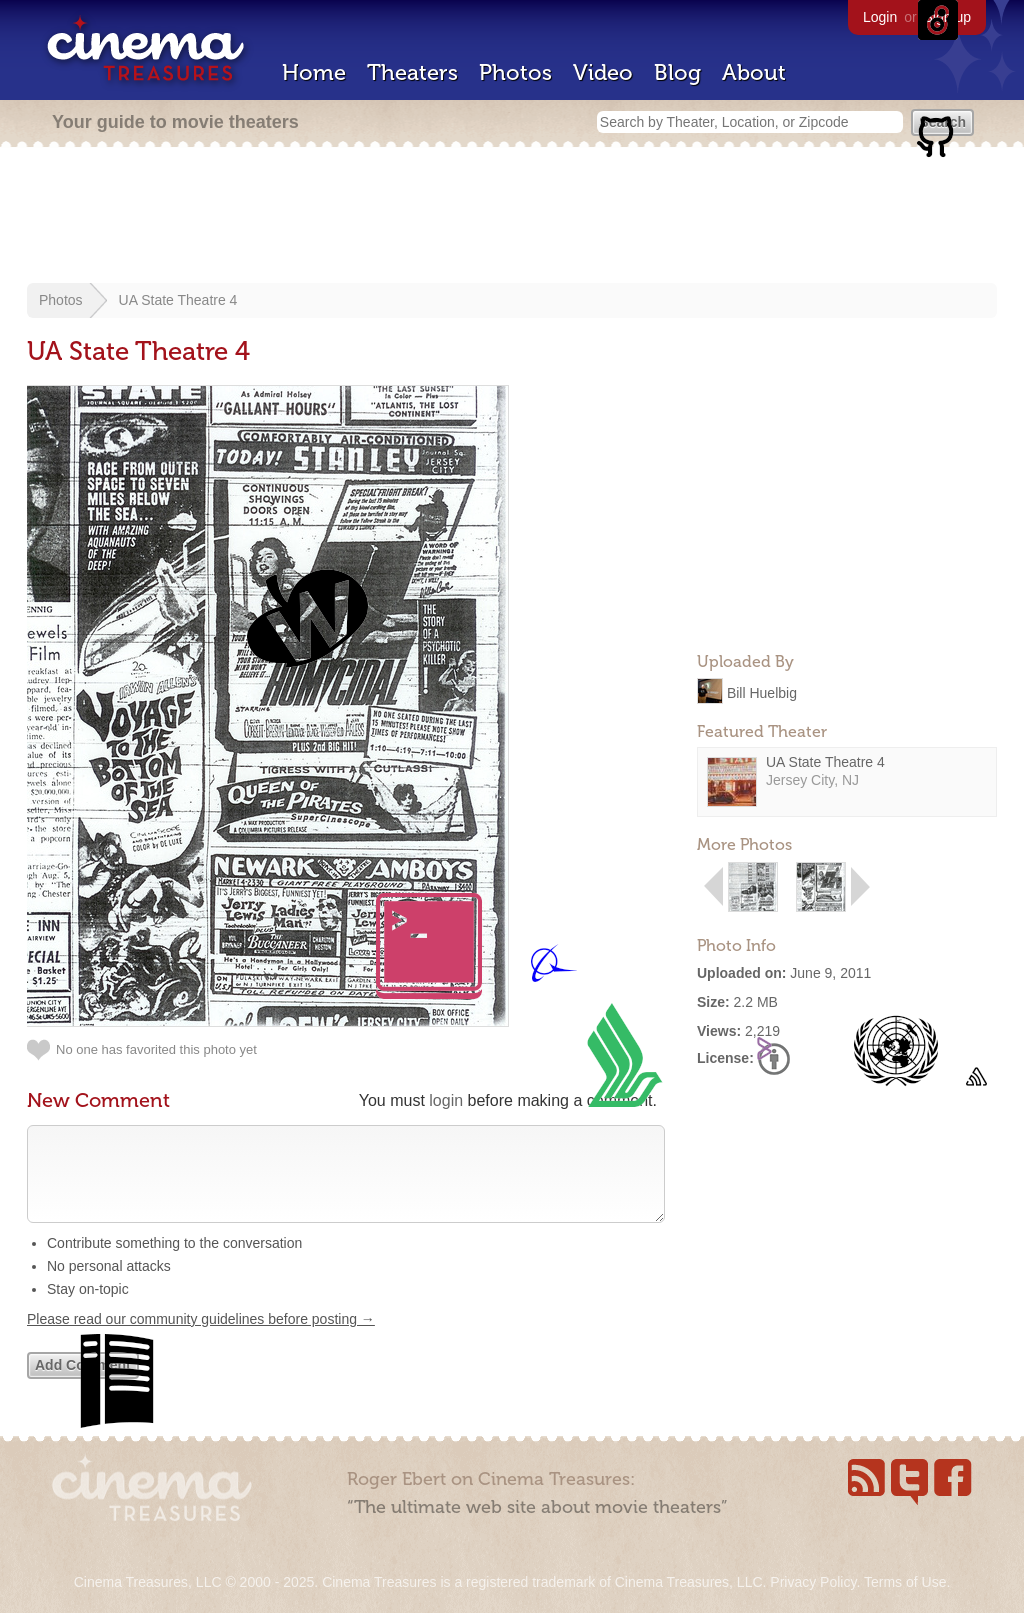 This screenshot has width=1024, height=1613. Describe the element at coordinates (429, 946) in the screenshot. I see `open gnome terminal application` at that location.